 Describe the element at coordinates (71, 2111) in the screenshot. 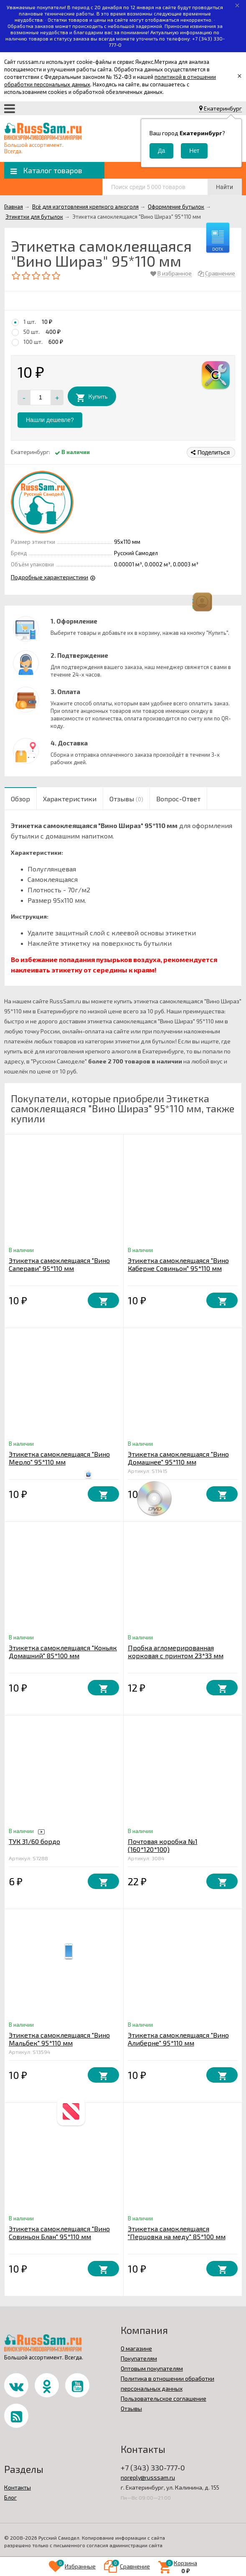

I see `open the apple news app` at that location.